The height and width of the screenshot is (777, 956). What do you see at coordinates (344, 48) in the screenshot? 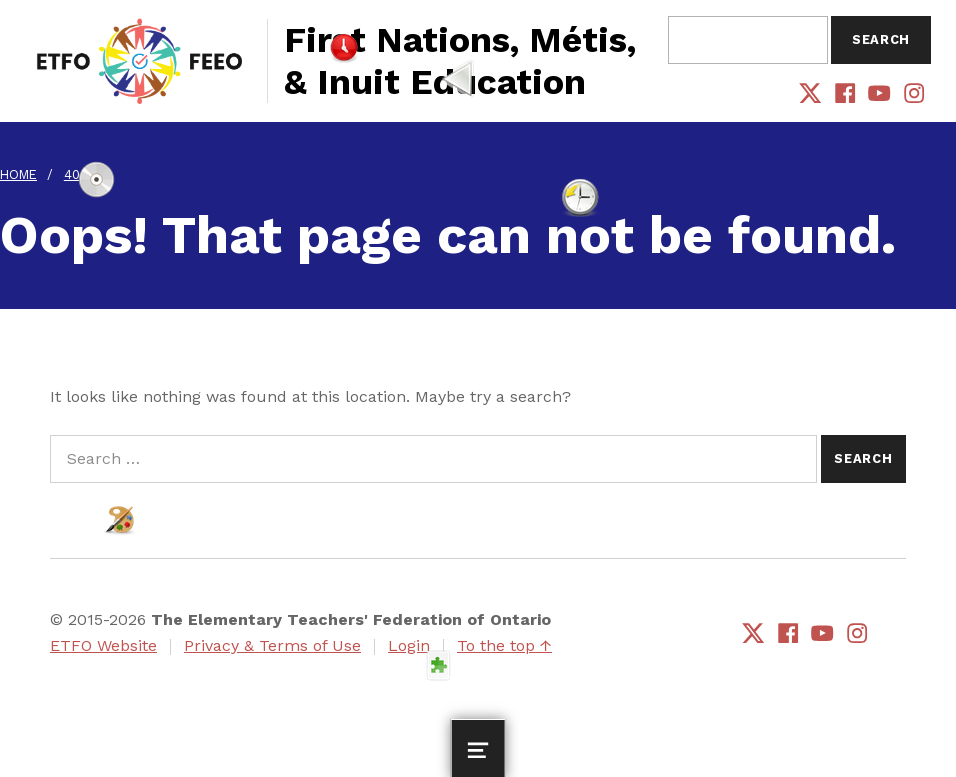
I see `indicates an urgent or time-sensitive notification` at bounding box center [344, 48].